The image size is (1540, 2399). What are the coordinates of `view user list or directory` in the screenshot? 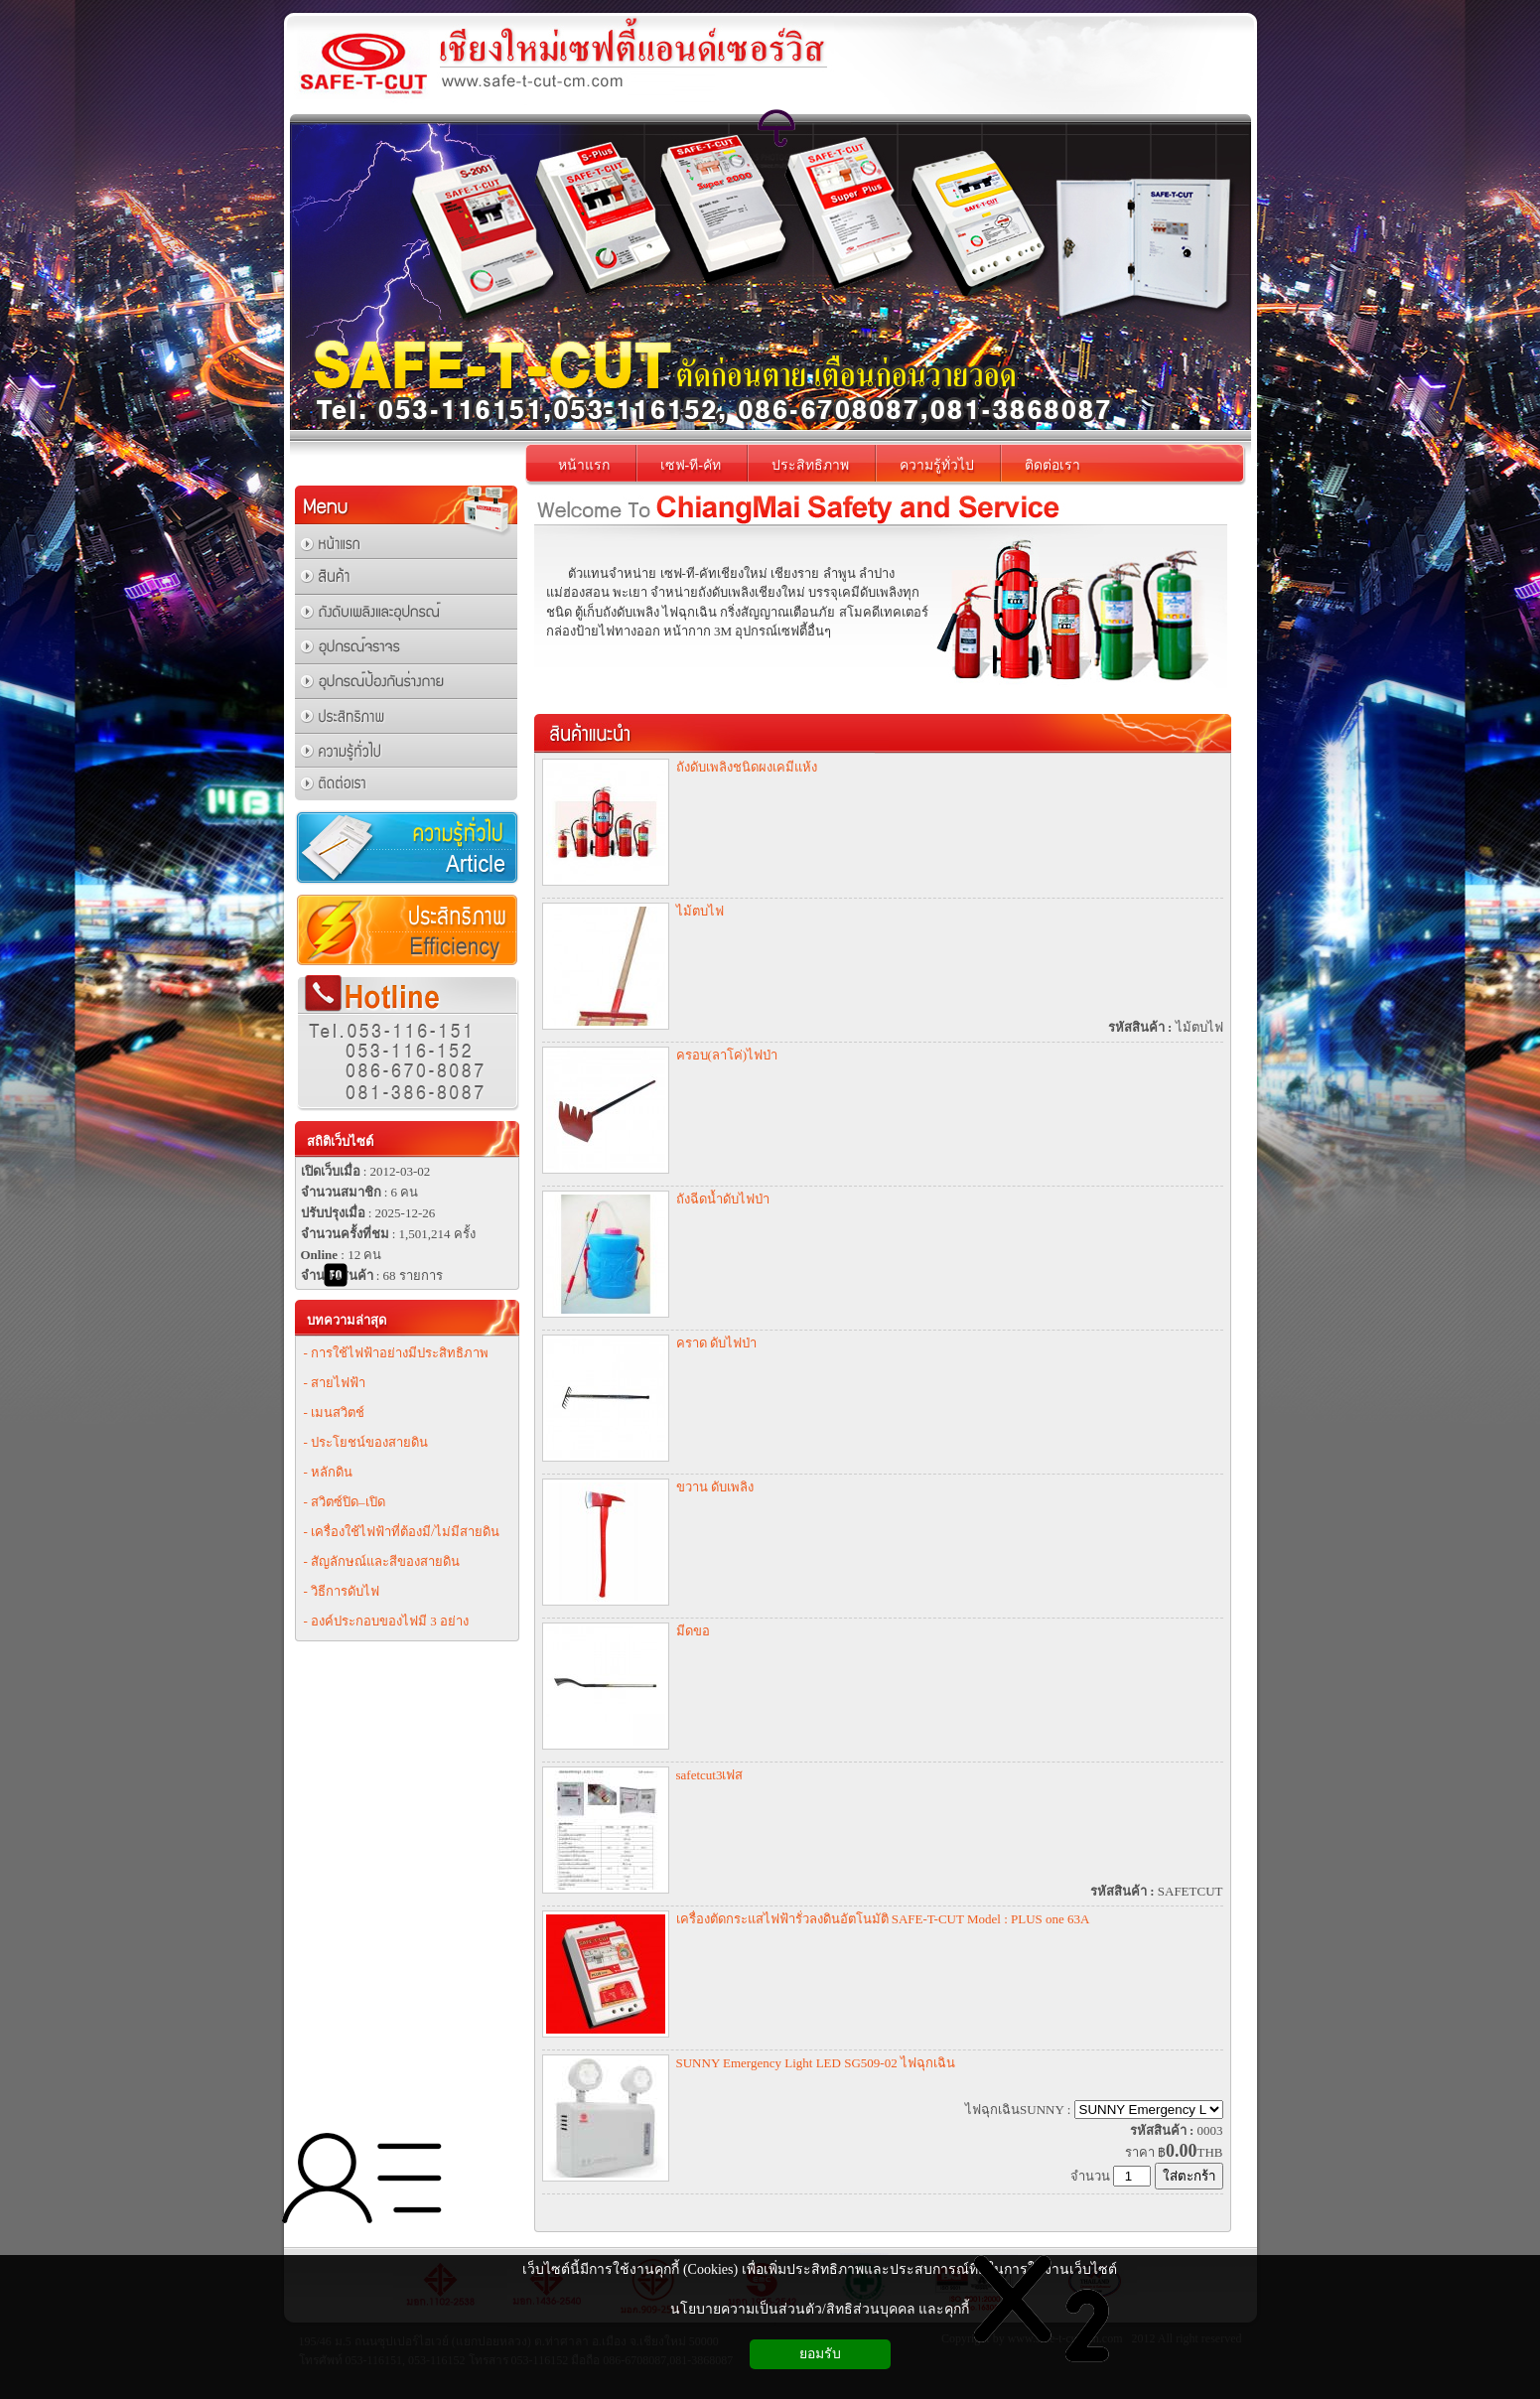 It's located at (358, 2178).